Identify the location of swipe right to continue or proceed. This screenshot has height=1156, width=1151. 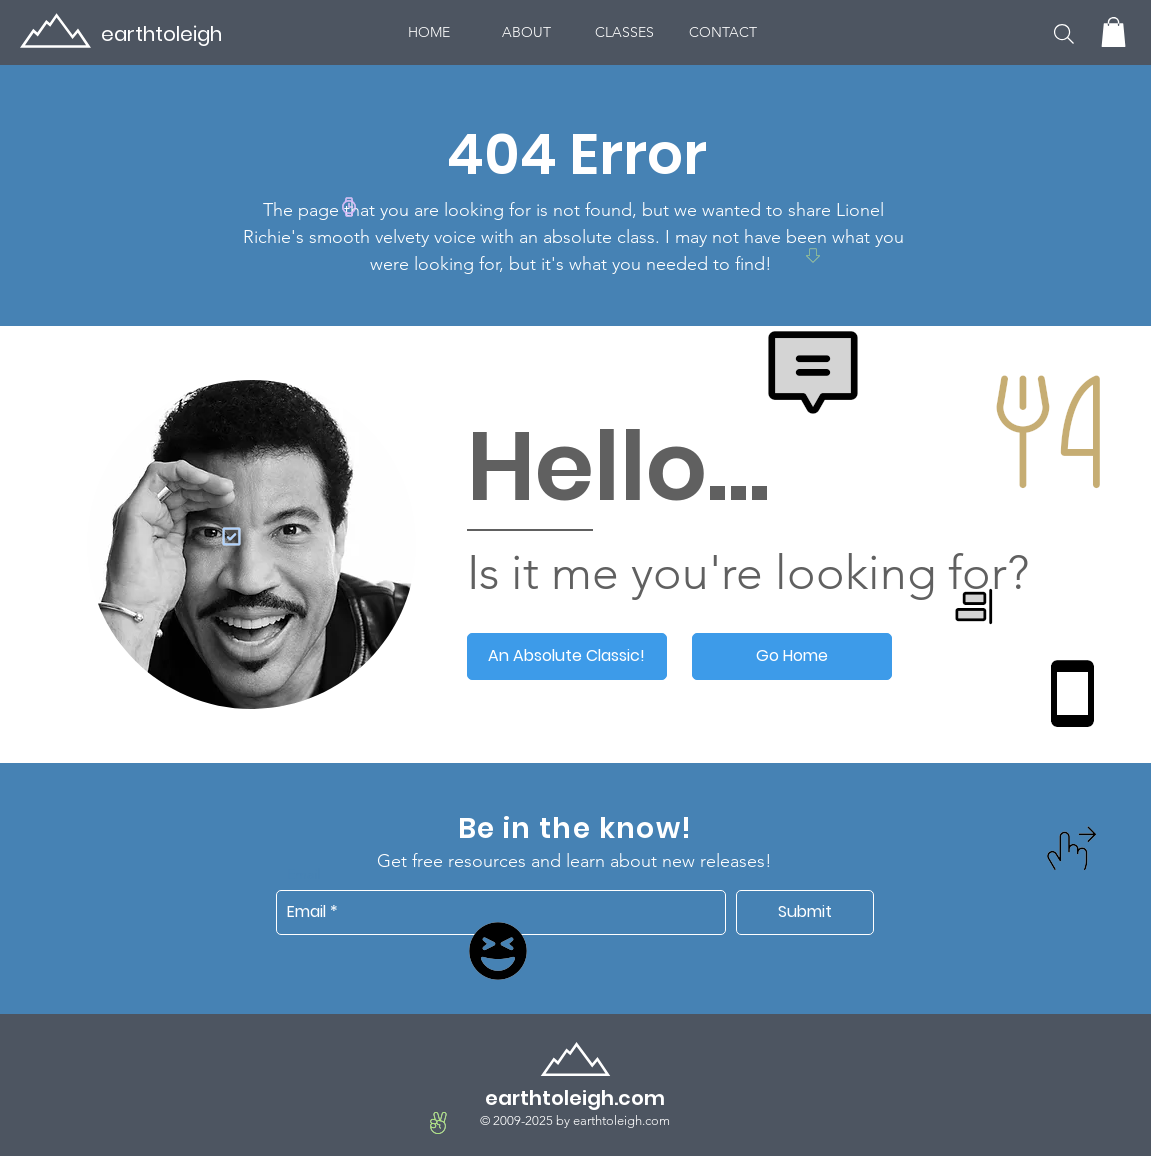
(1069, 850).